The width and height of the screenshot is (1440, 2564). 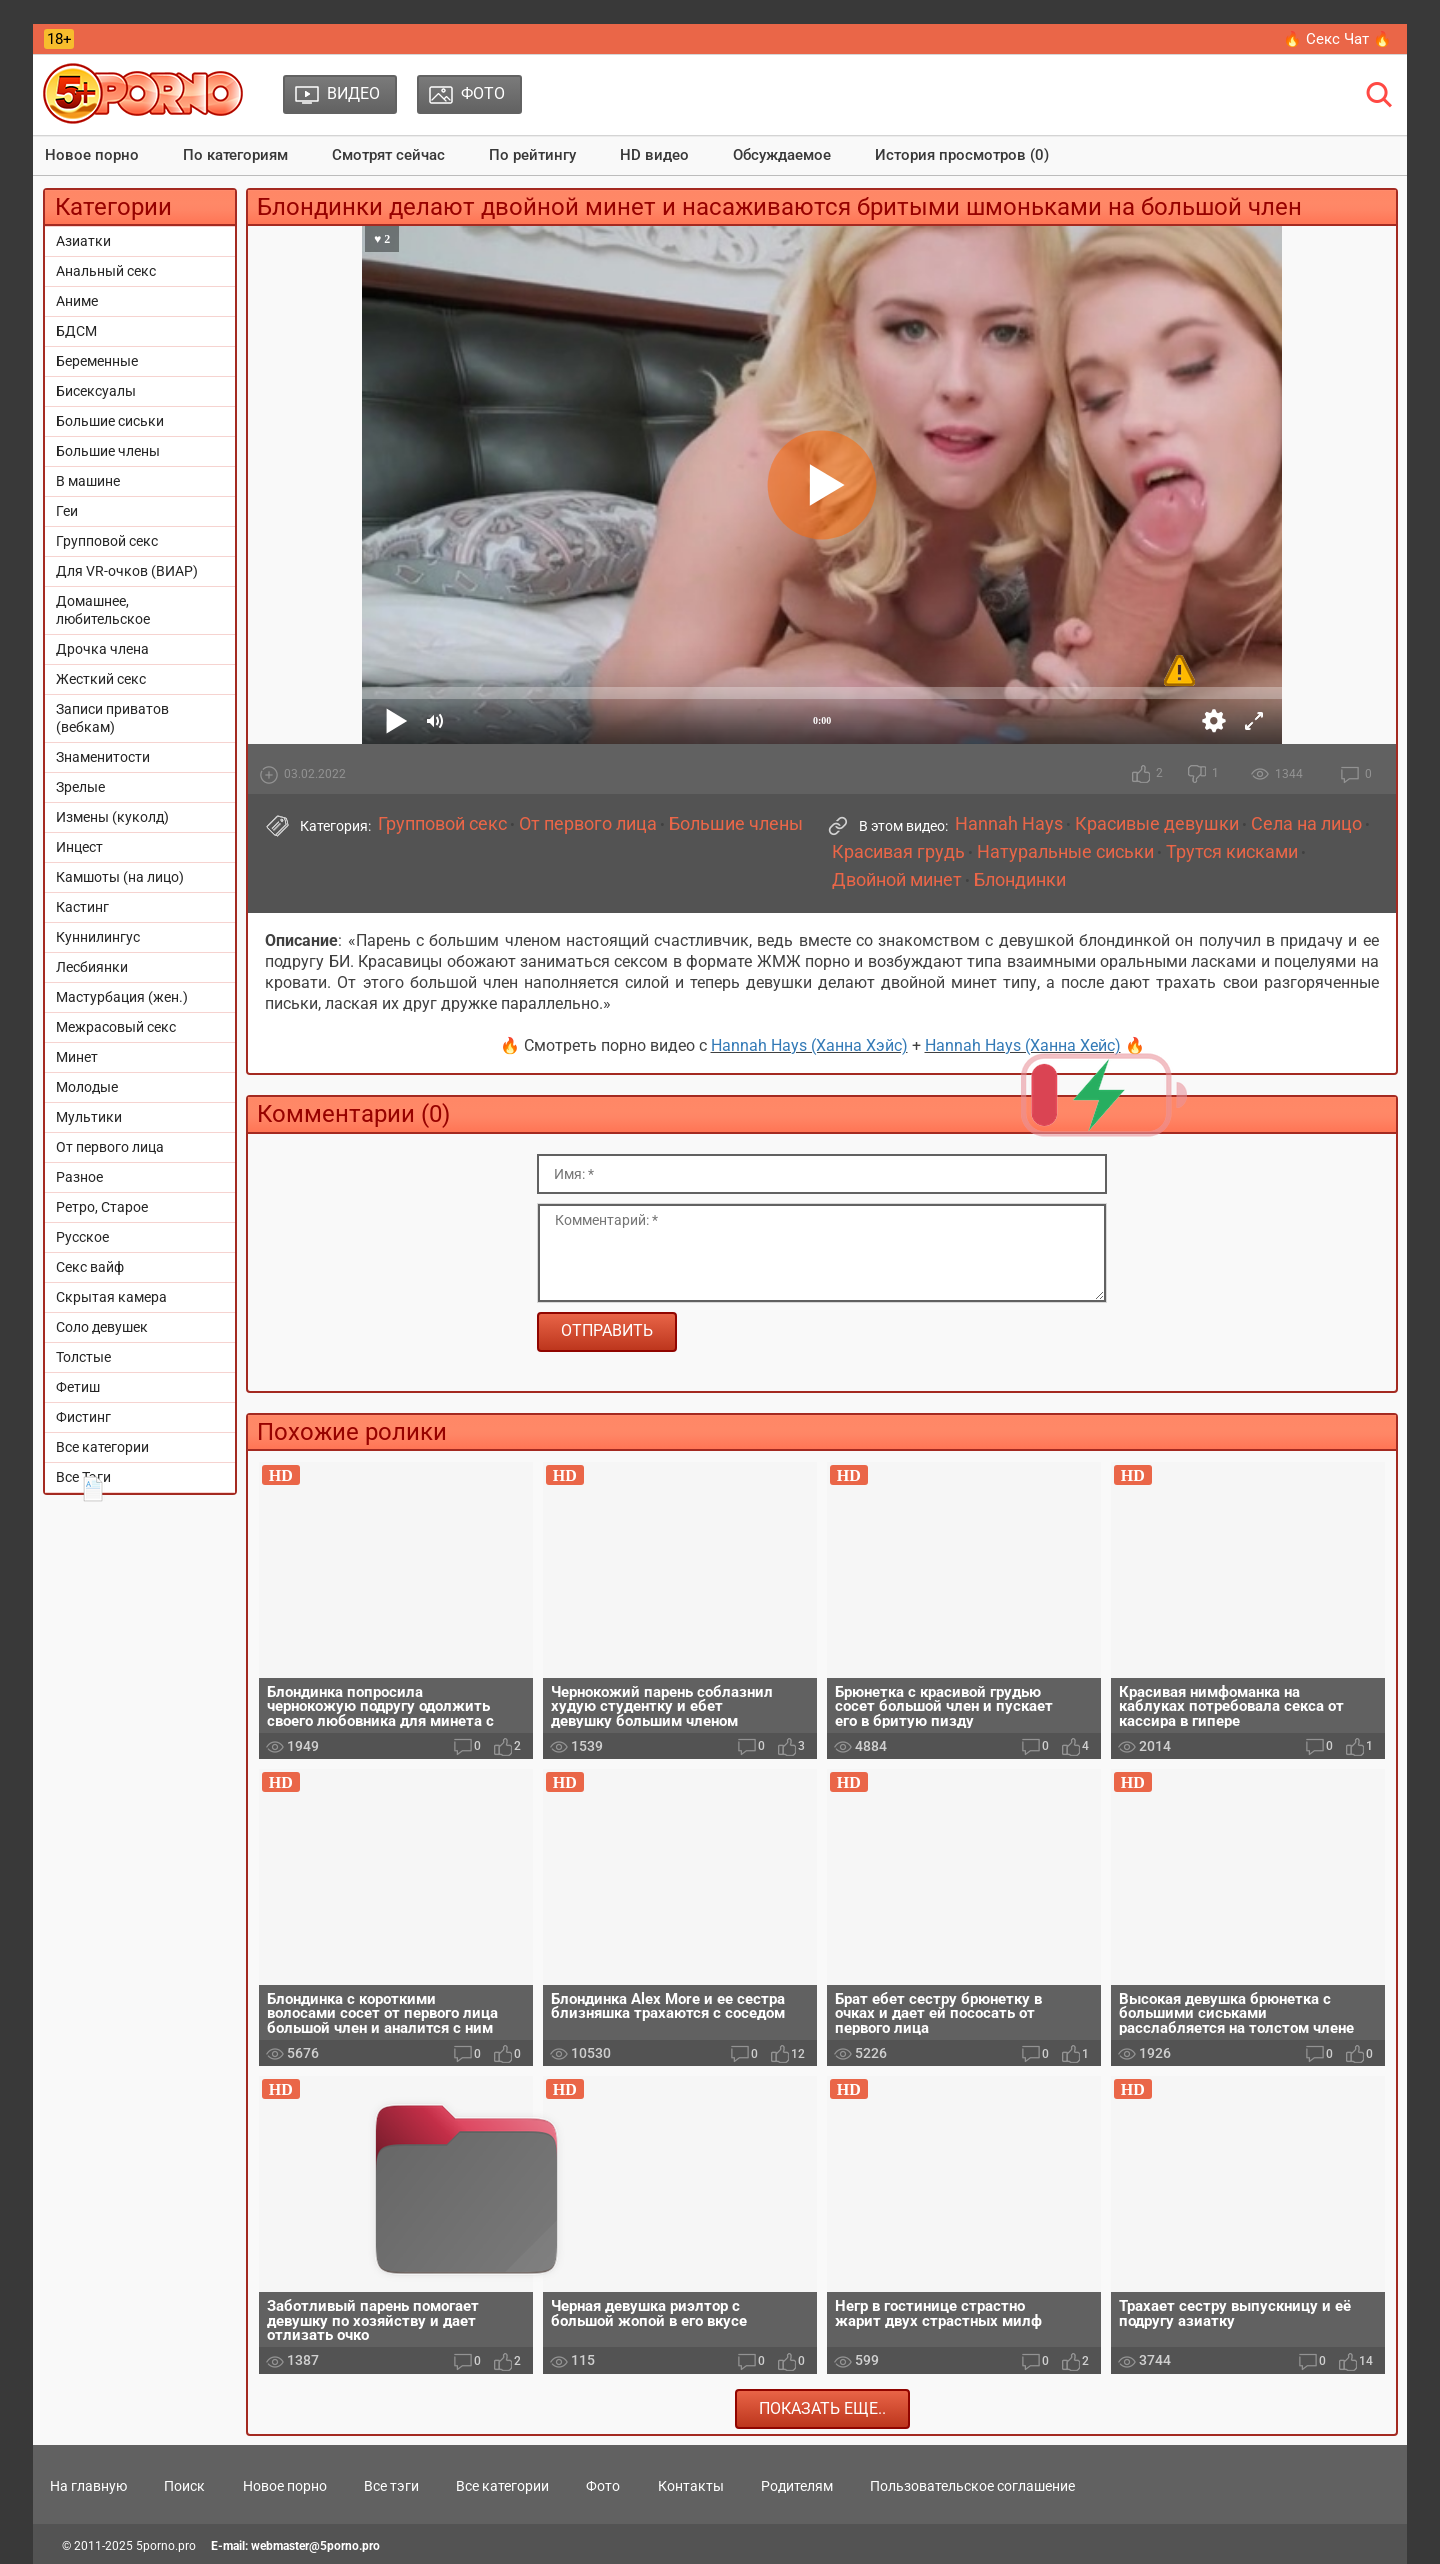 I want to click on open folder to view contents, so click(x=466, y=2189).